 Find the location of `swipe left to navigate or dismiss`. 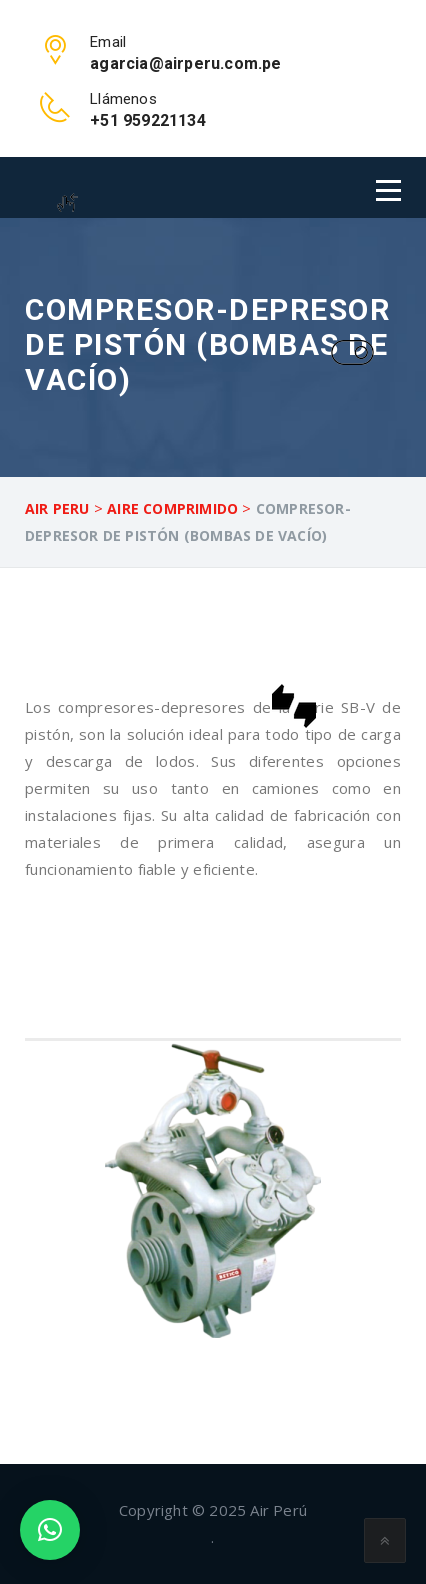

swipe left to navigate or dismiss is located at coordinates (66, 203).